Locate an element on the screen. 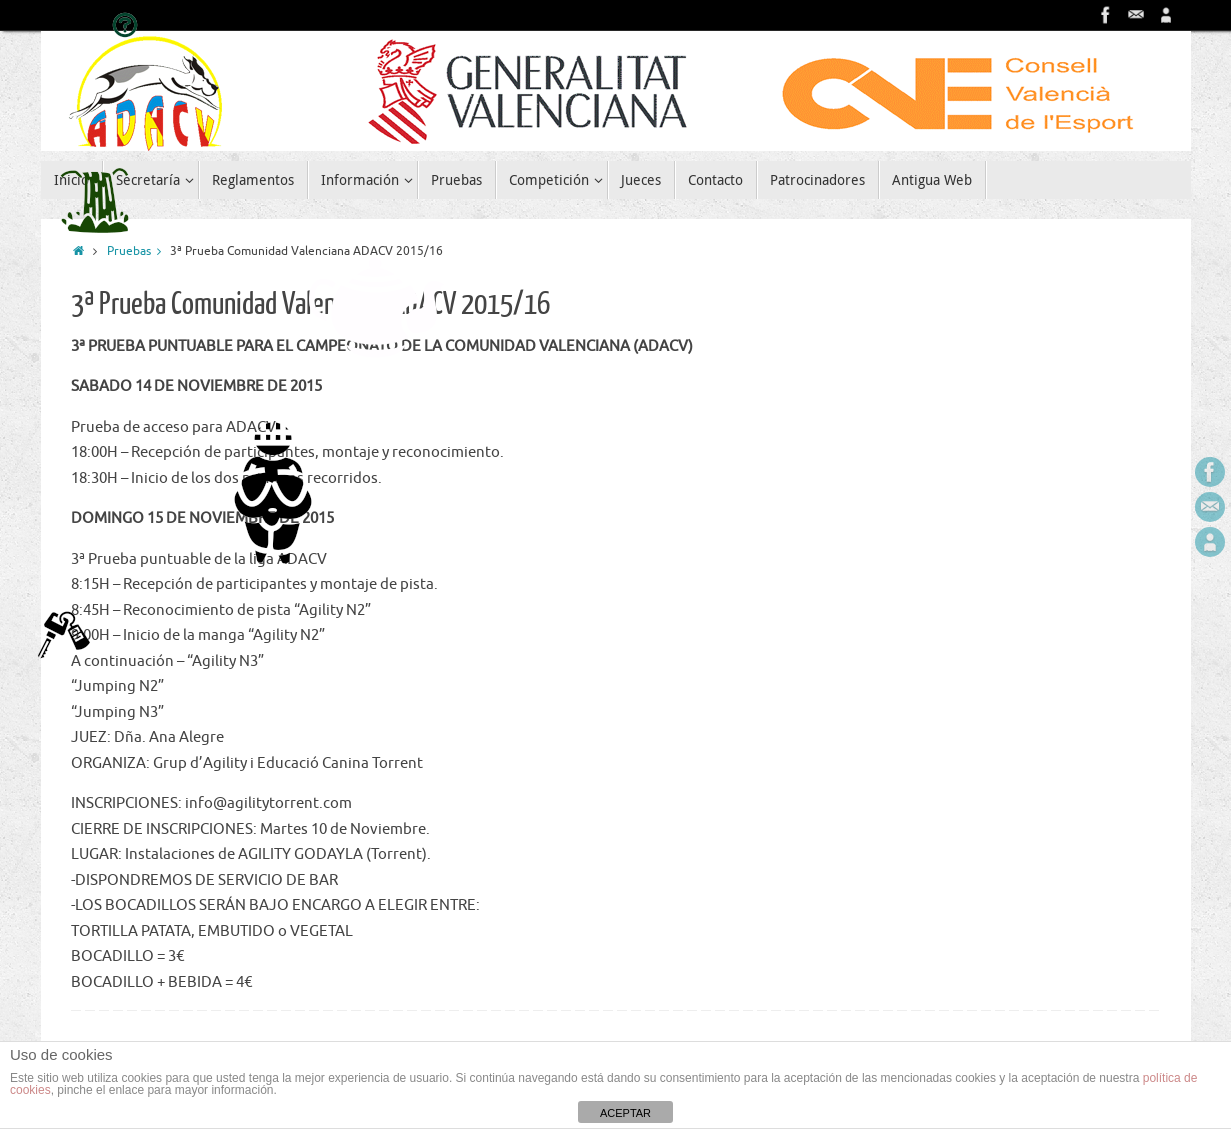 The height and width of the screenshot is (1129, 1231). access help or support documentation is located at coordinates (125, 25).